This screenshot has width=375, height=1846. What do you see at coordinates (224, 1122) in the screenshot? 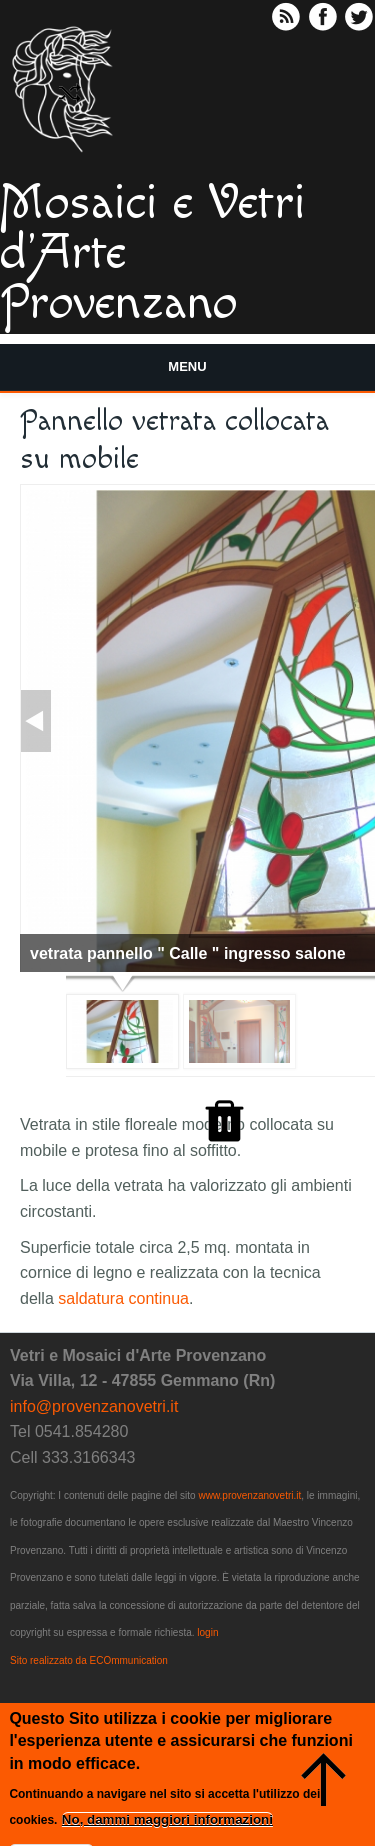
I see `delete this item` at bounding box center [224, 1122].